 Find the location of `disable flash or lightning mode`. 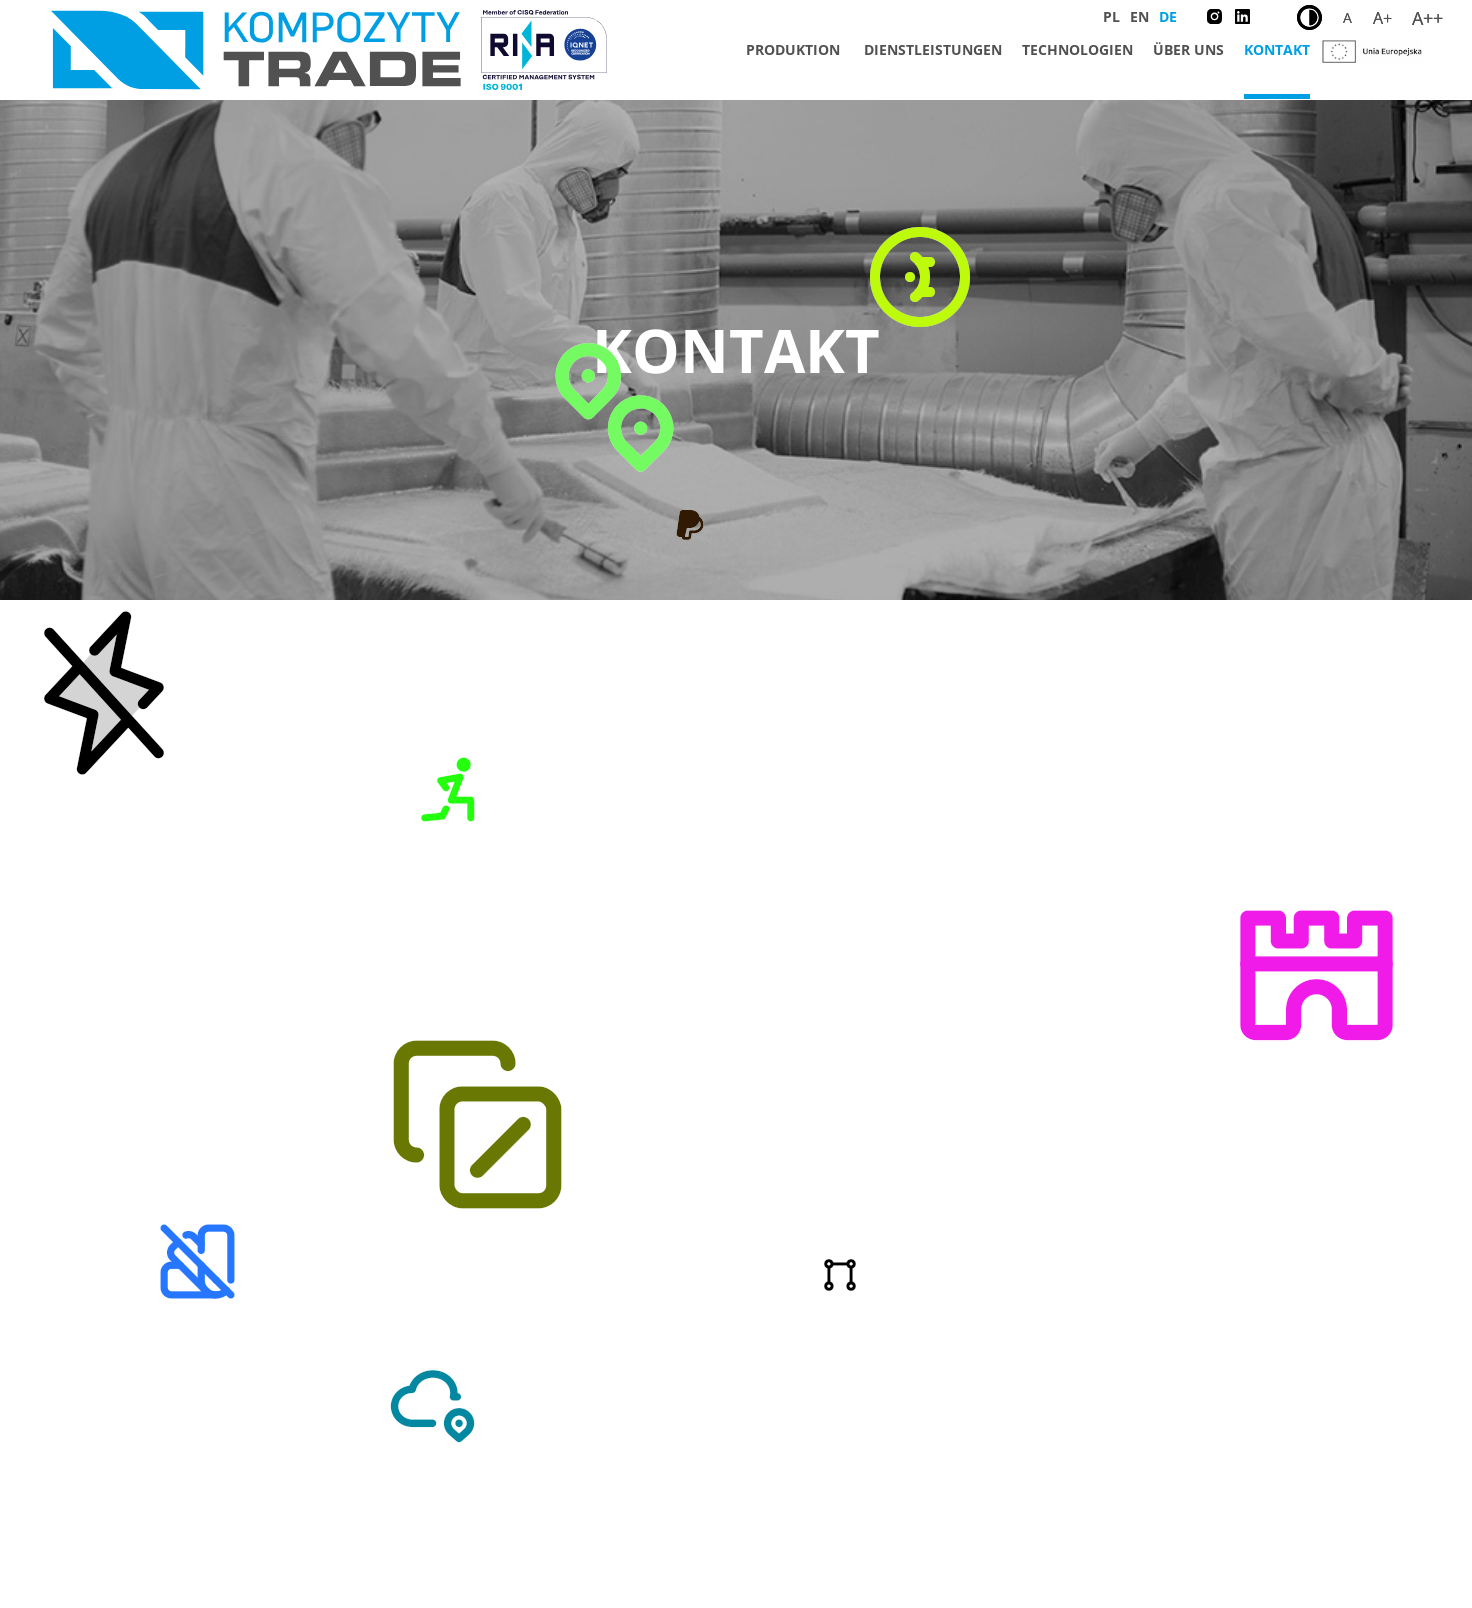

disable flash or lightning mode is located at coordinates (104, 693).